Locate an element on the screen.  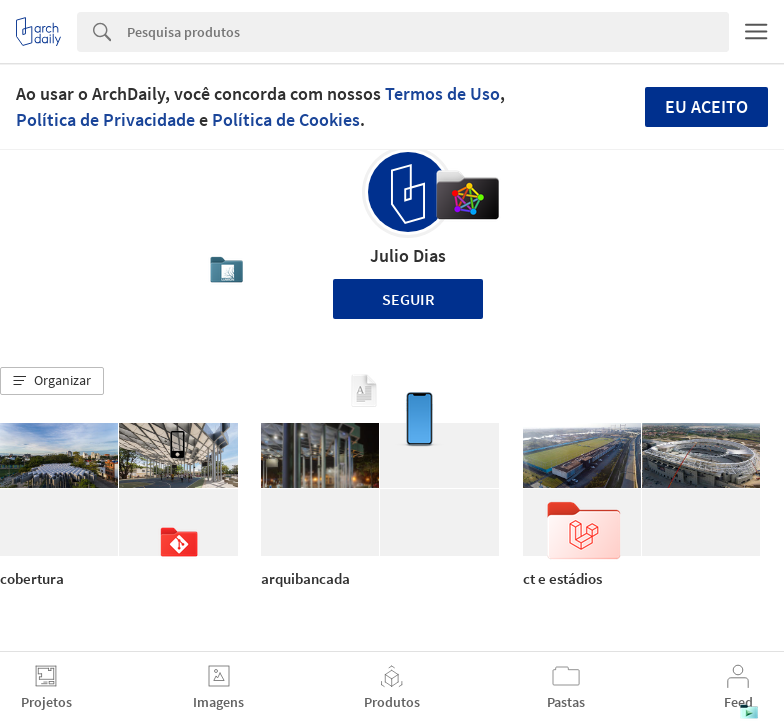
open internet download manager folder is located at coordinates (749, 712).